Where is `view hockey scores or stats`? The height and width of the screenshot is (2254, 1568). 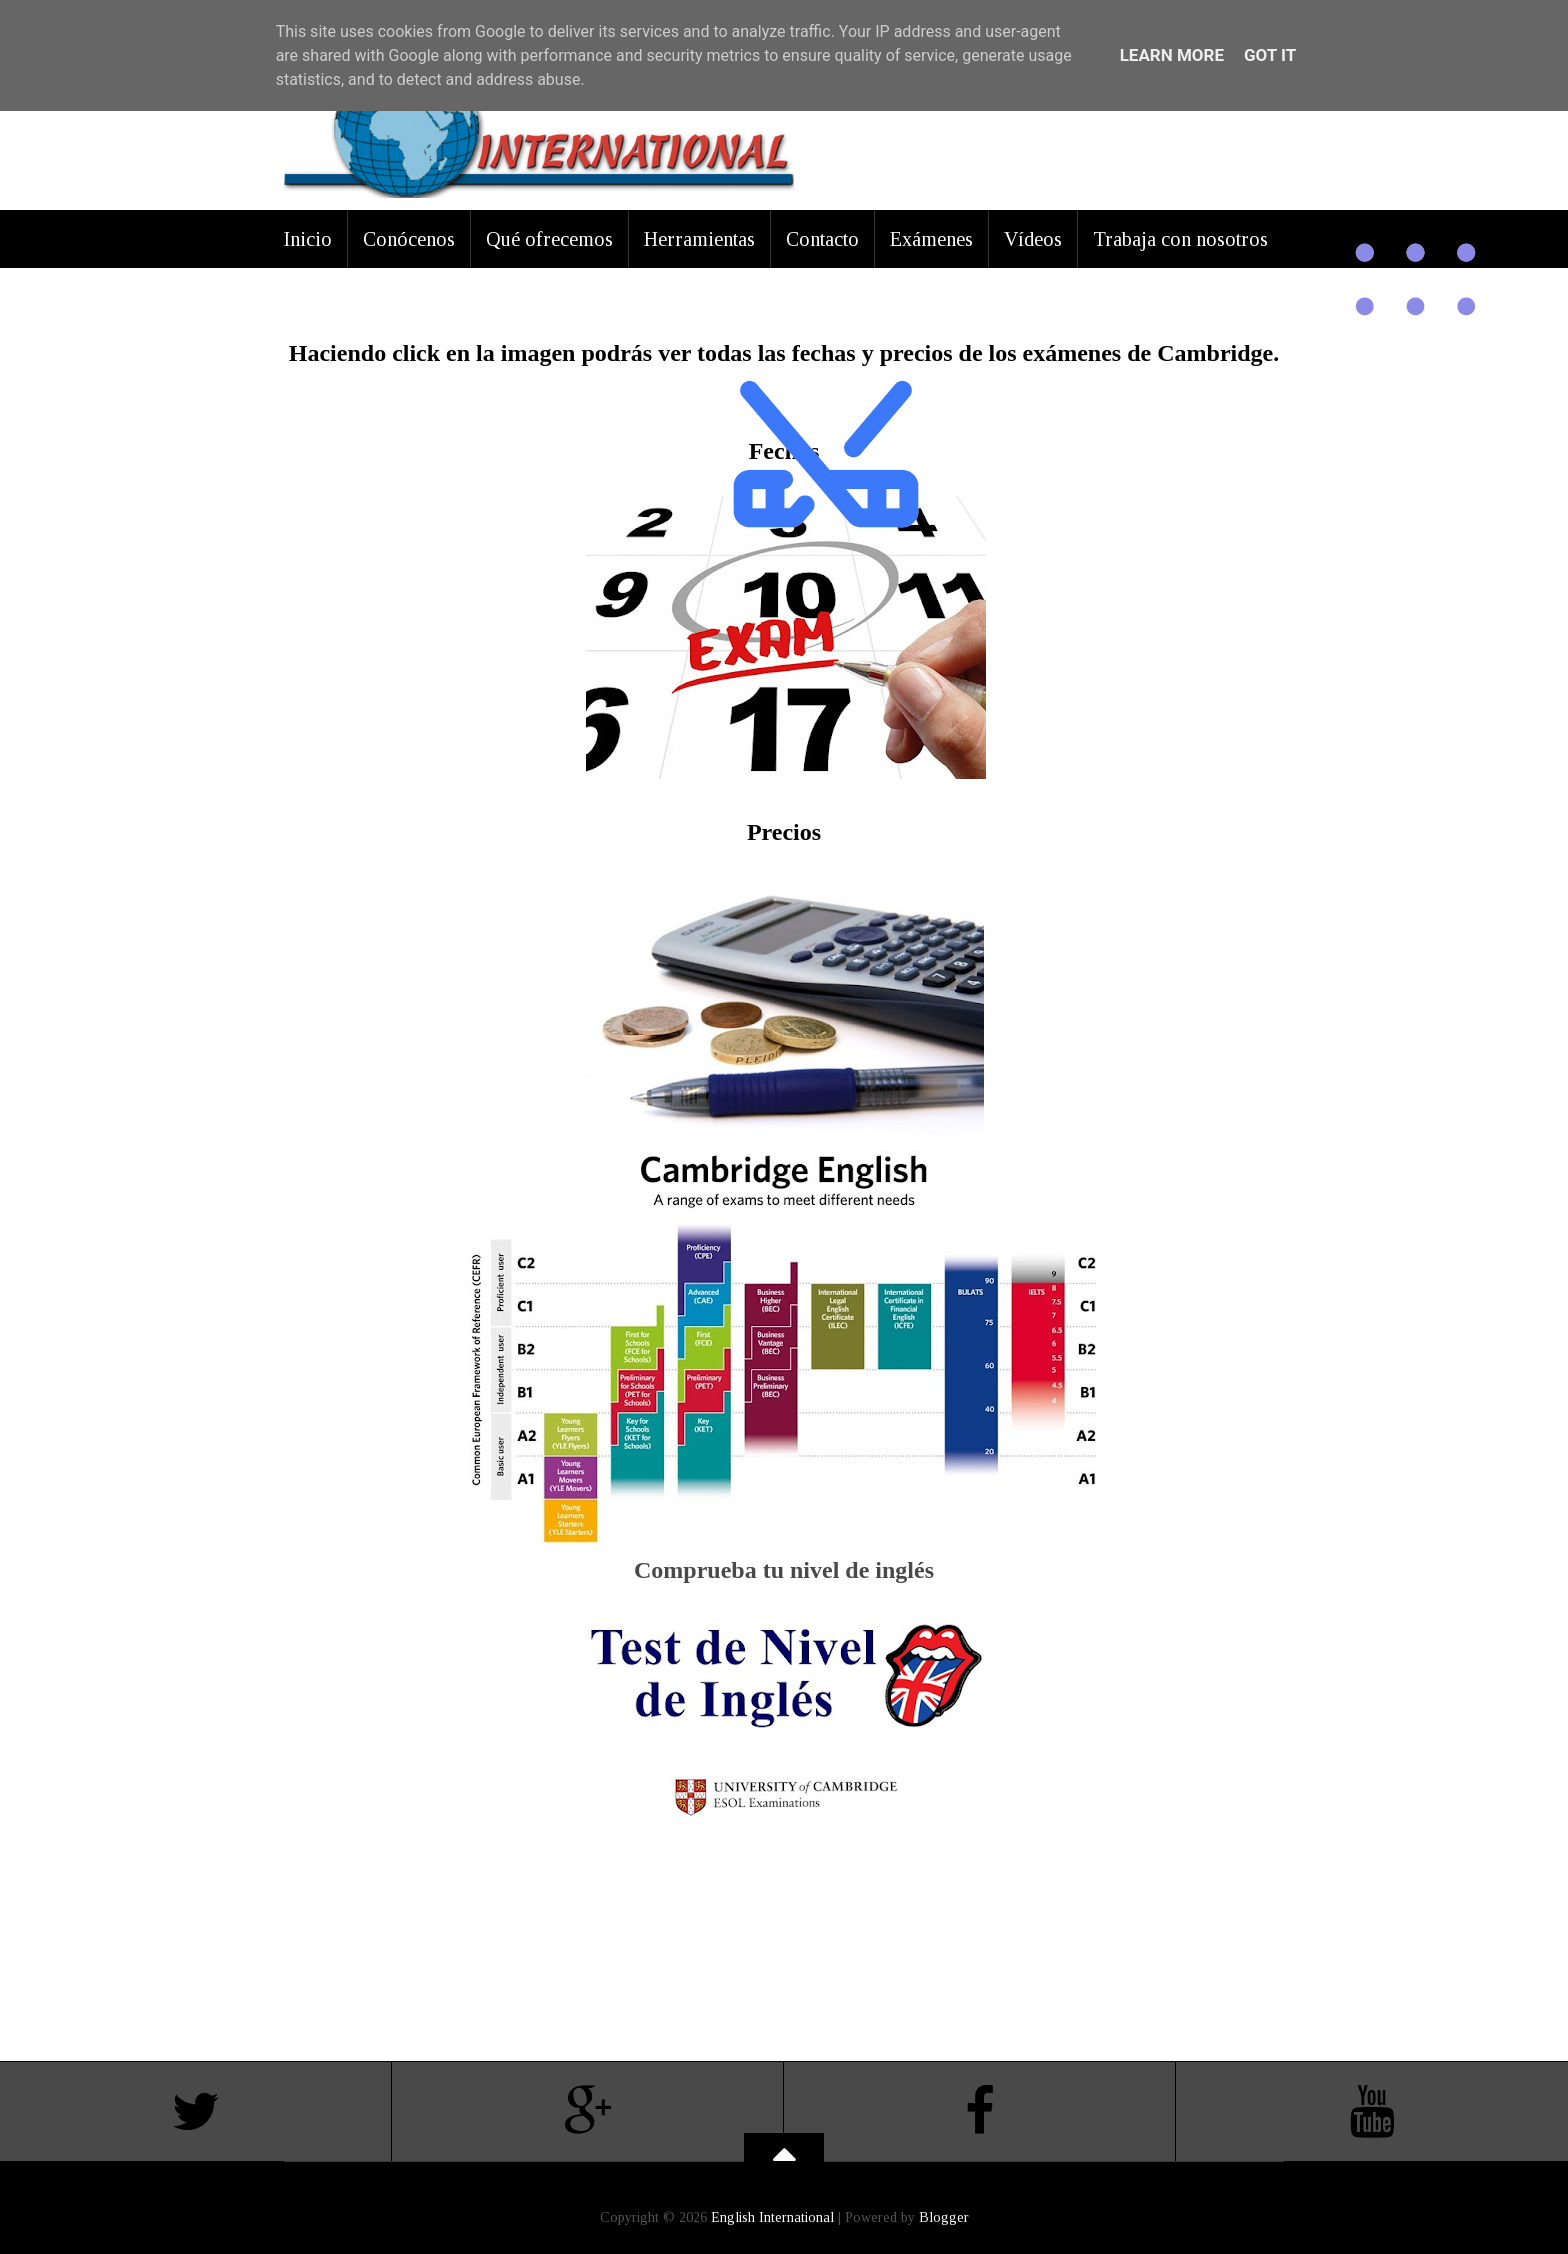
view hockey scores or stats is located at coordinates (826, 454).